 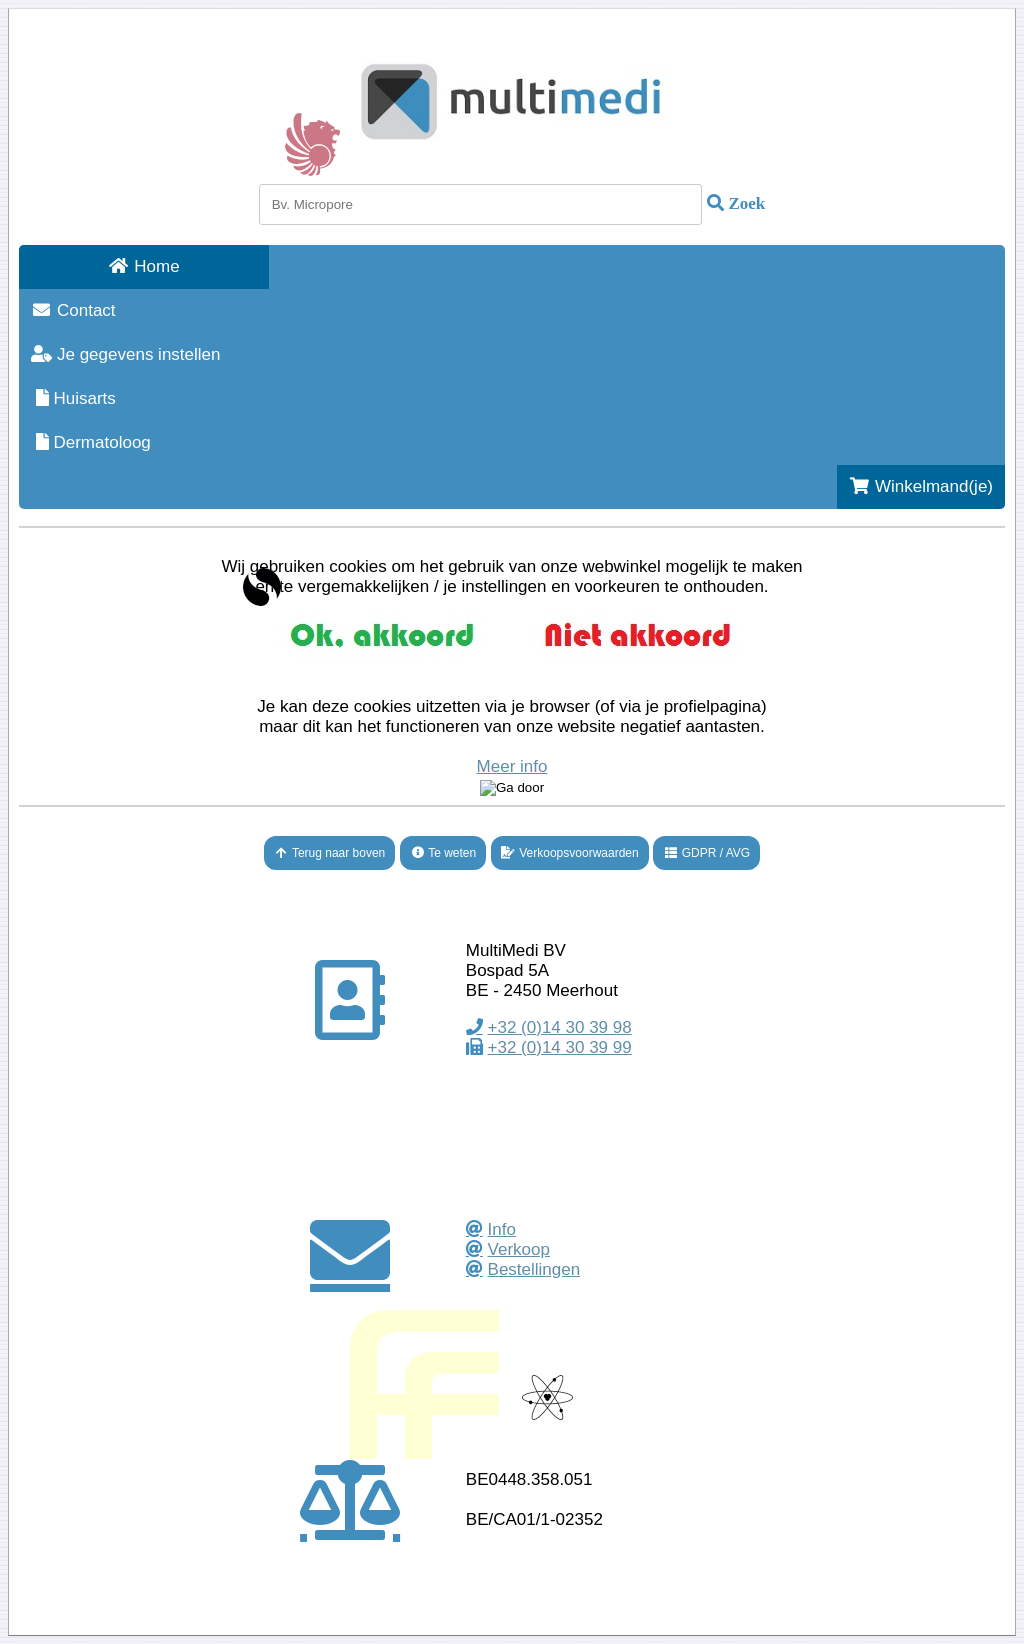 I want to click on open the Farfetch app, so click(x=424, y=1384).